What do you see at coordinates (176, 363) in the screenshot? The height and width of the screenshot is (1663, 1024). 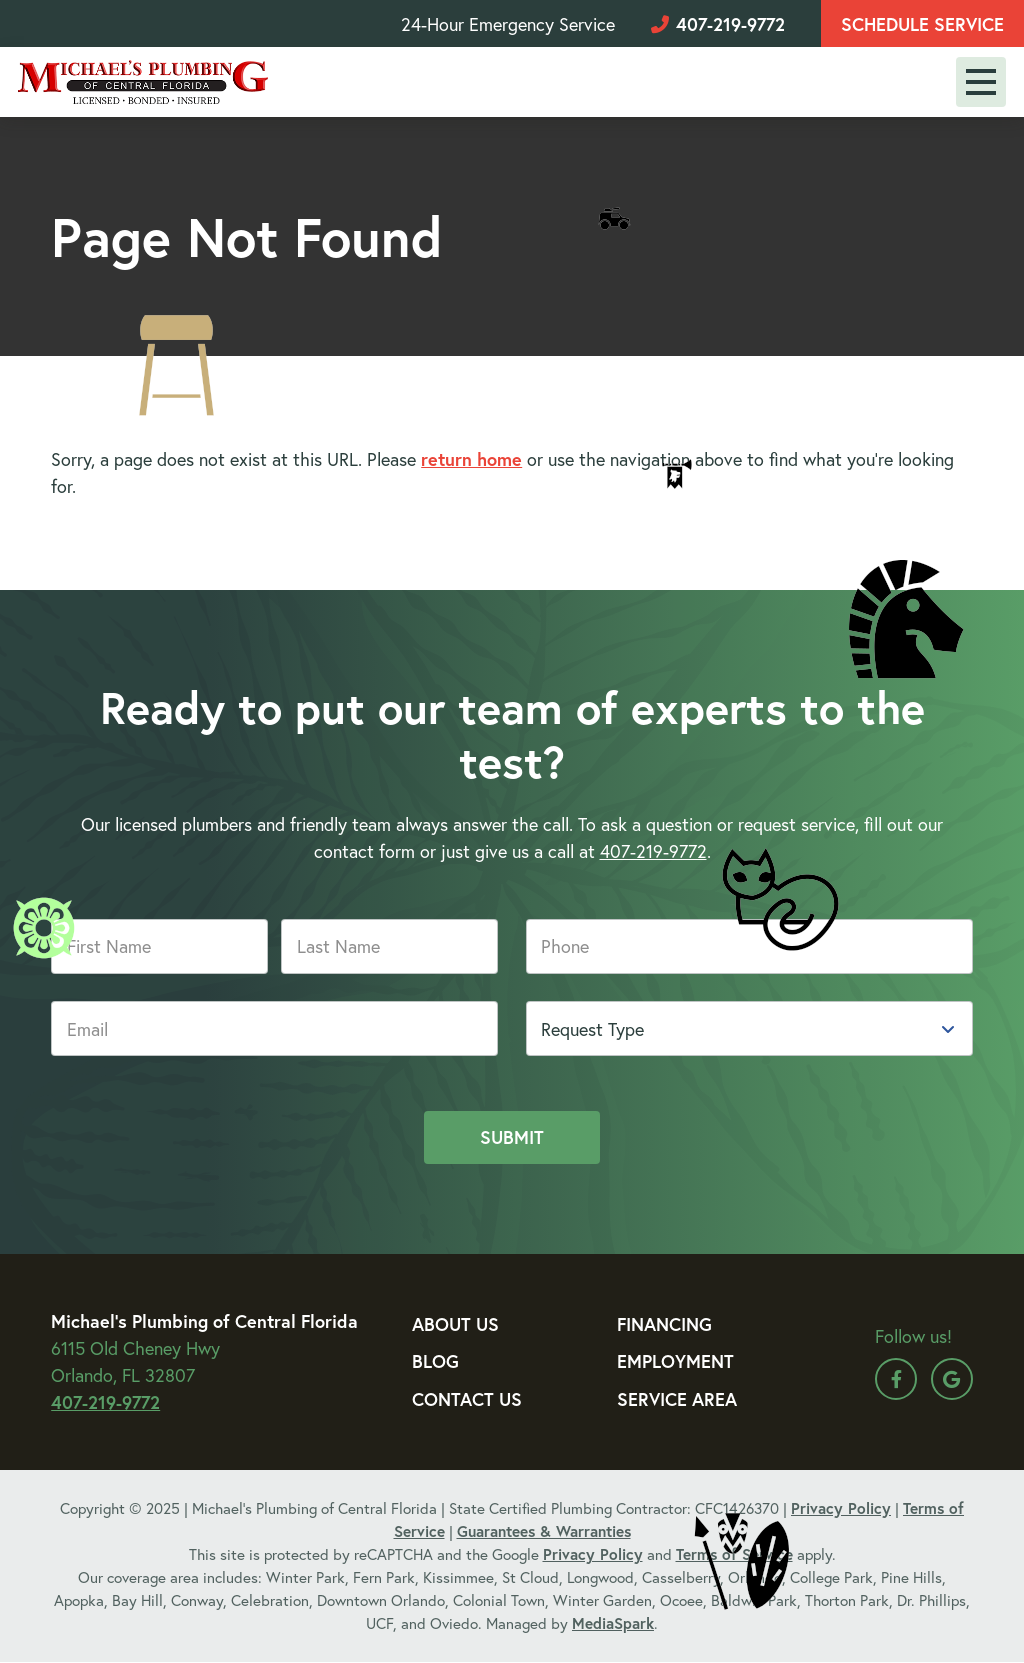 I see `bar seating or stool furniture option` at bounding box center [176, 363].